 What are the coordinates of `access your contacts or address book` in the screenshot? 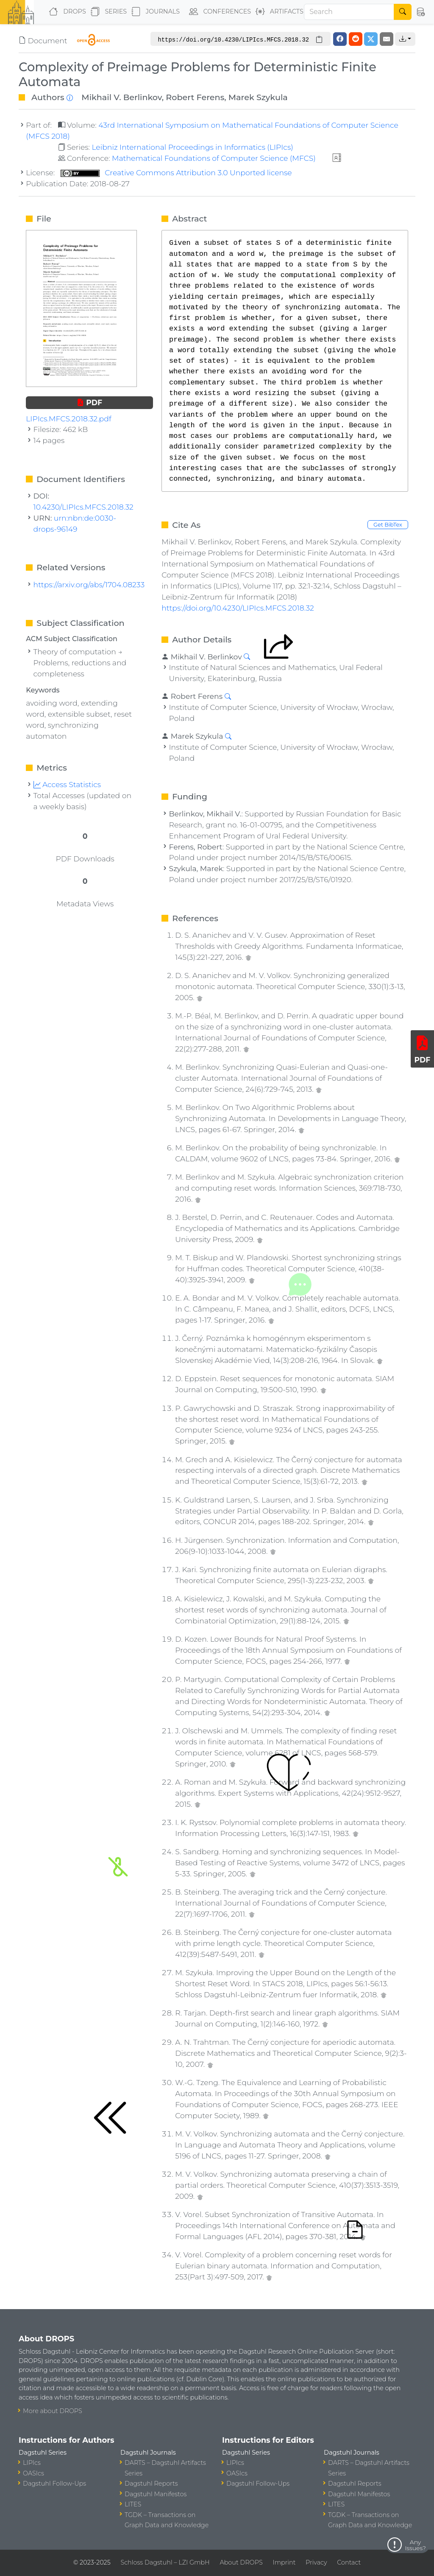 It's located at (337, 157).